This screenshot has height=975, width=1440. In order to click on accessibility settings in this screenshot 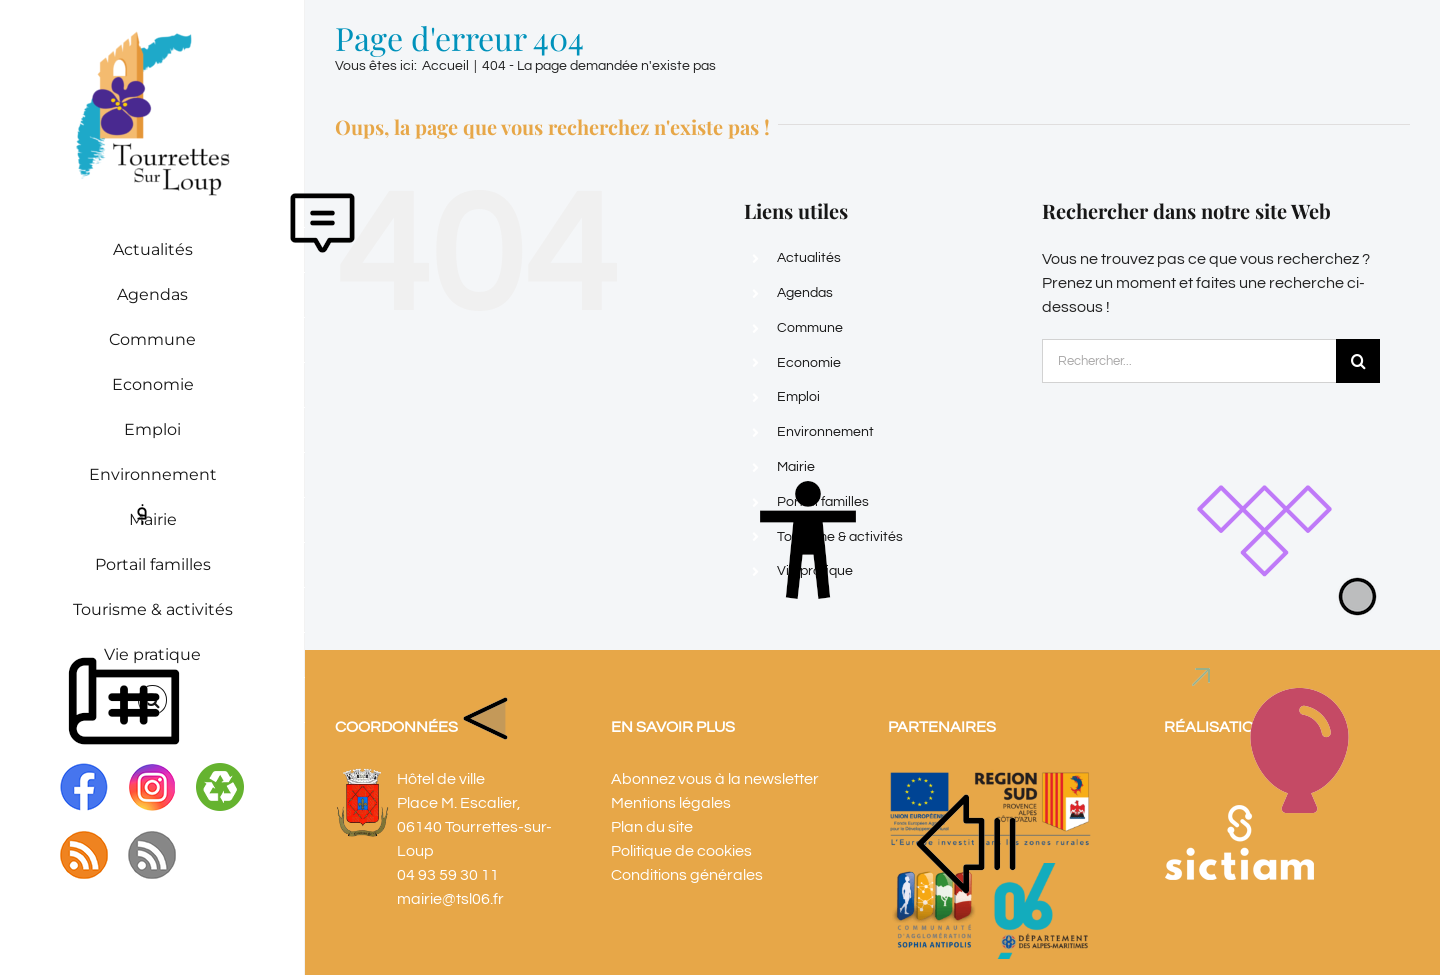, I will do `click(808, 540)`.